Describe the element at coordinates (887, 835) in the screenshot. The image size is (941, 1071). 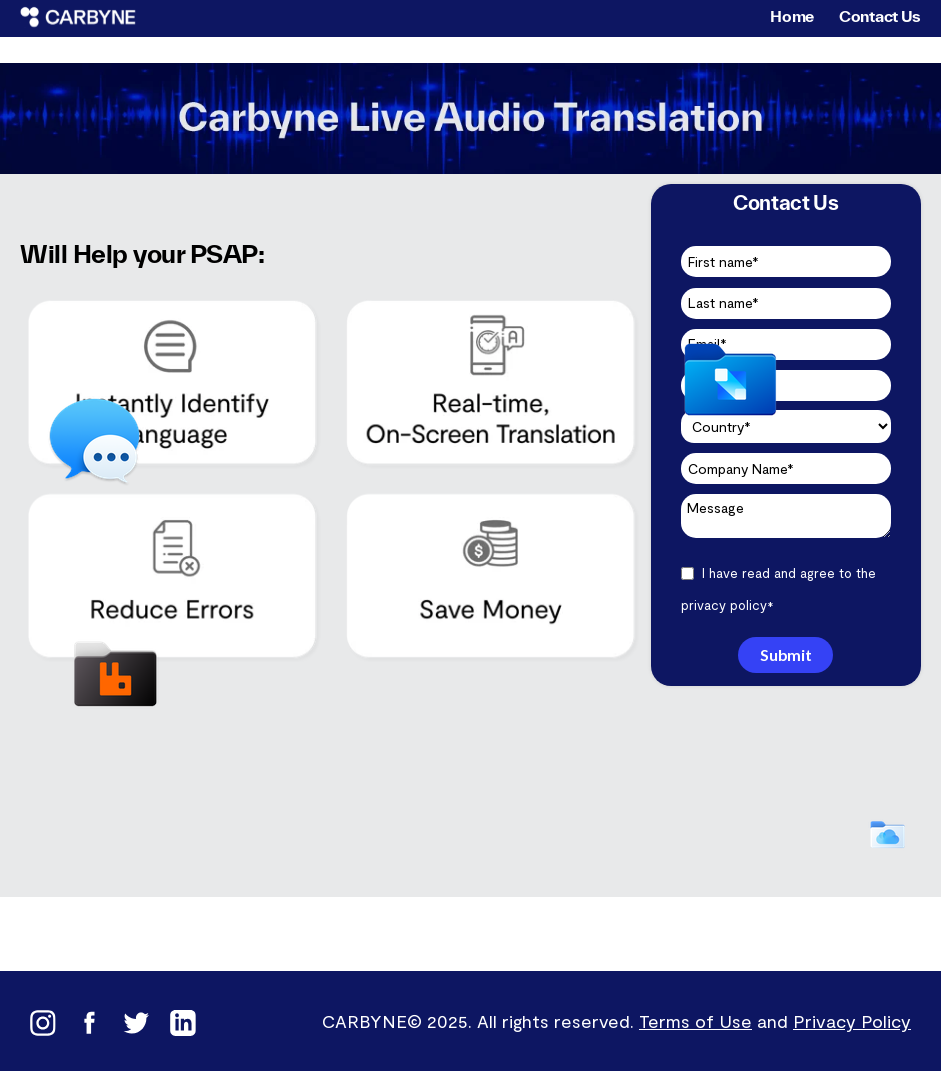
I see `open iCloud Drive folder` at that location.